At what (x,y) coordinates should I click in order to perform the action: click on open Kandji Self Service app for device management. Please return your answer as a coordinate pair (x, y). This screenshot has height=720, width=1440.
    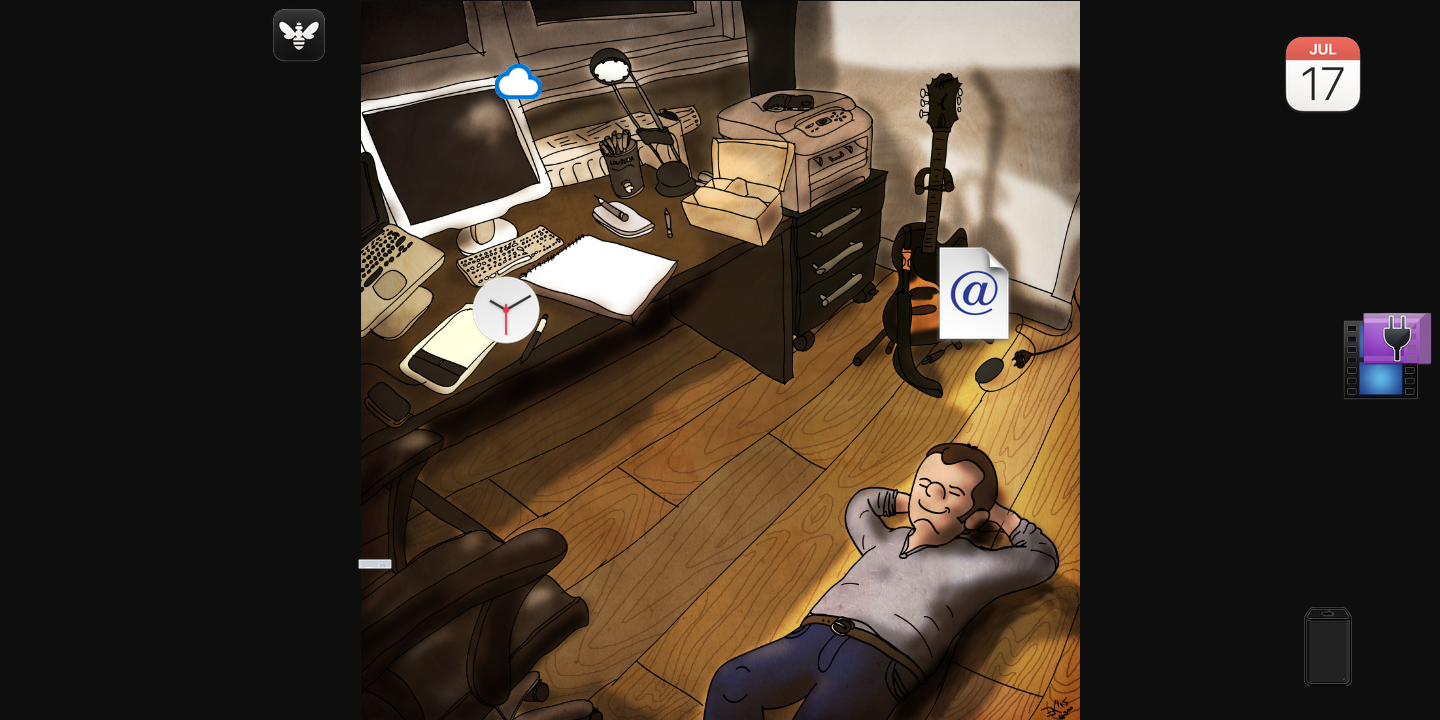
    Looking at the image, I should click on (299, 35).